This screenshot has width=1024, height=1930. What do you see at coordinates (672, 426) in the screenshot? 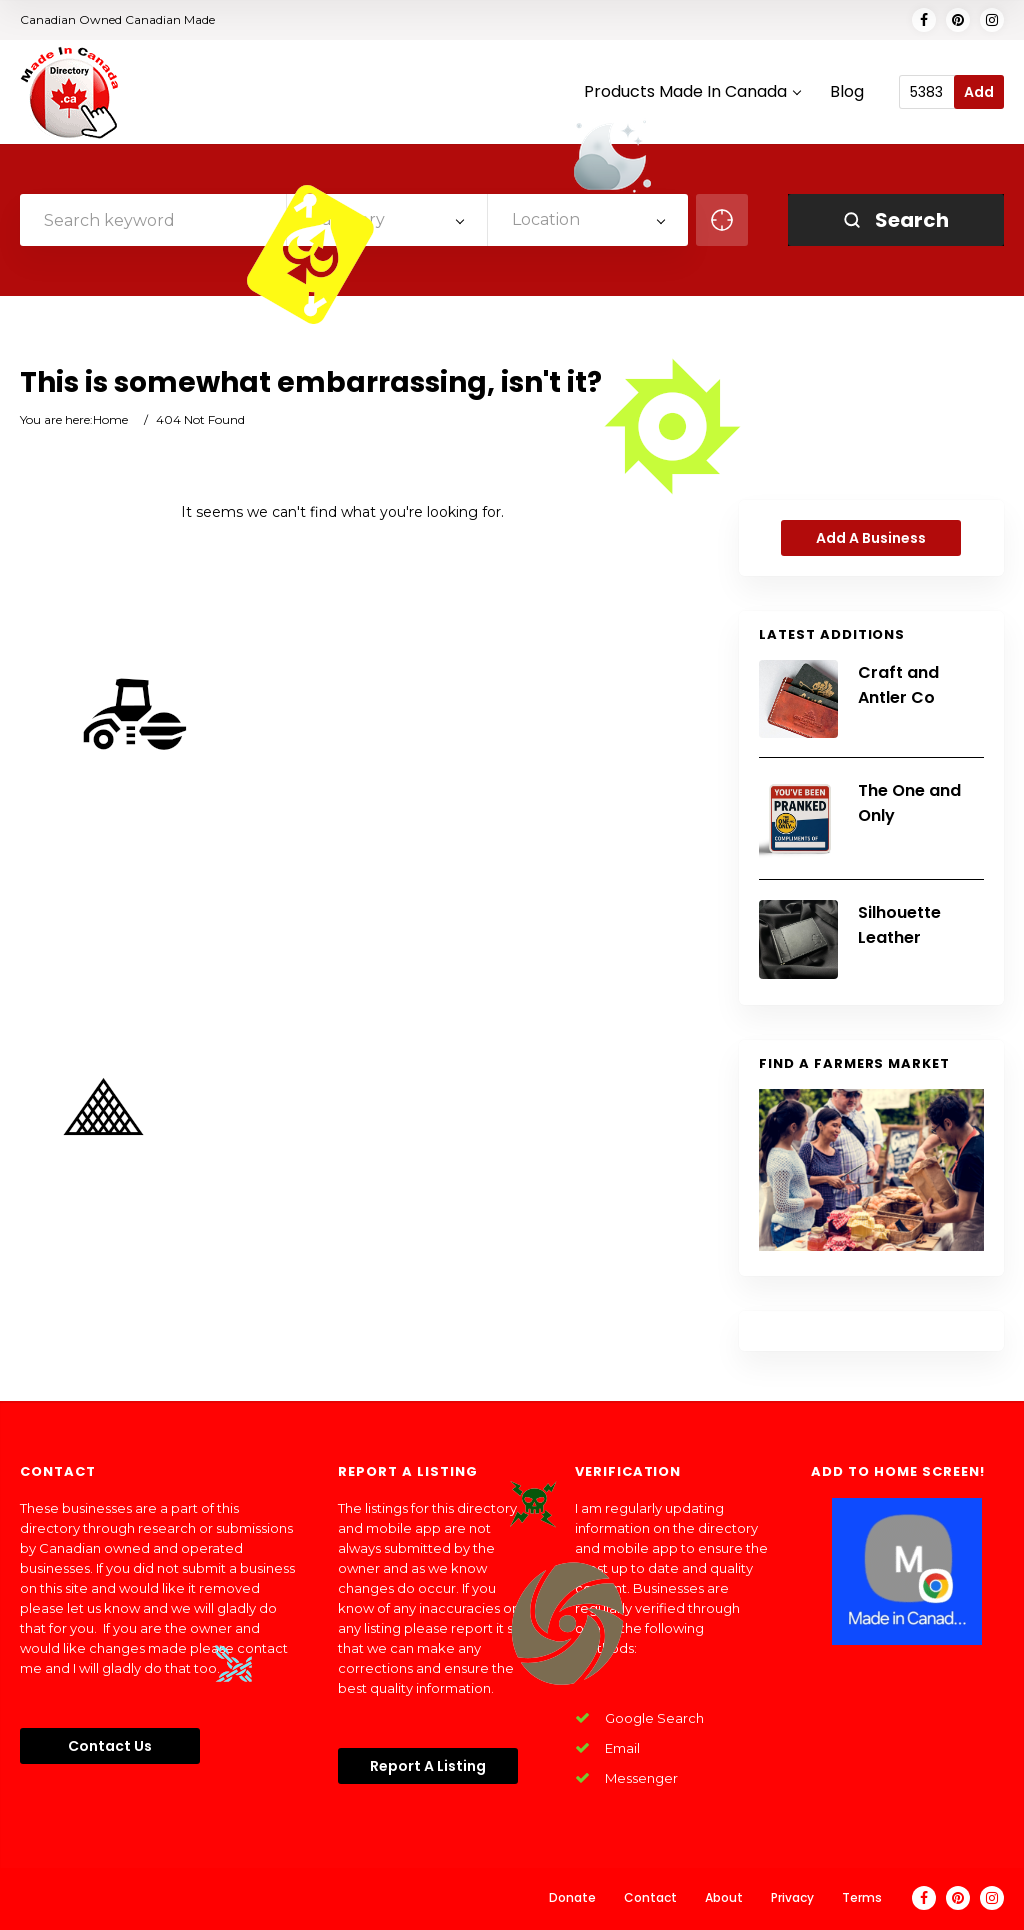
I see `circular saw tool icon` at bounding box center [672, 426].